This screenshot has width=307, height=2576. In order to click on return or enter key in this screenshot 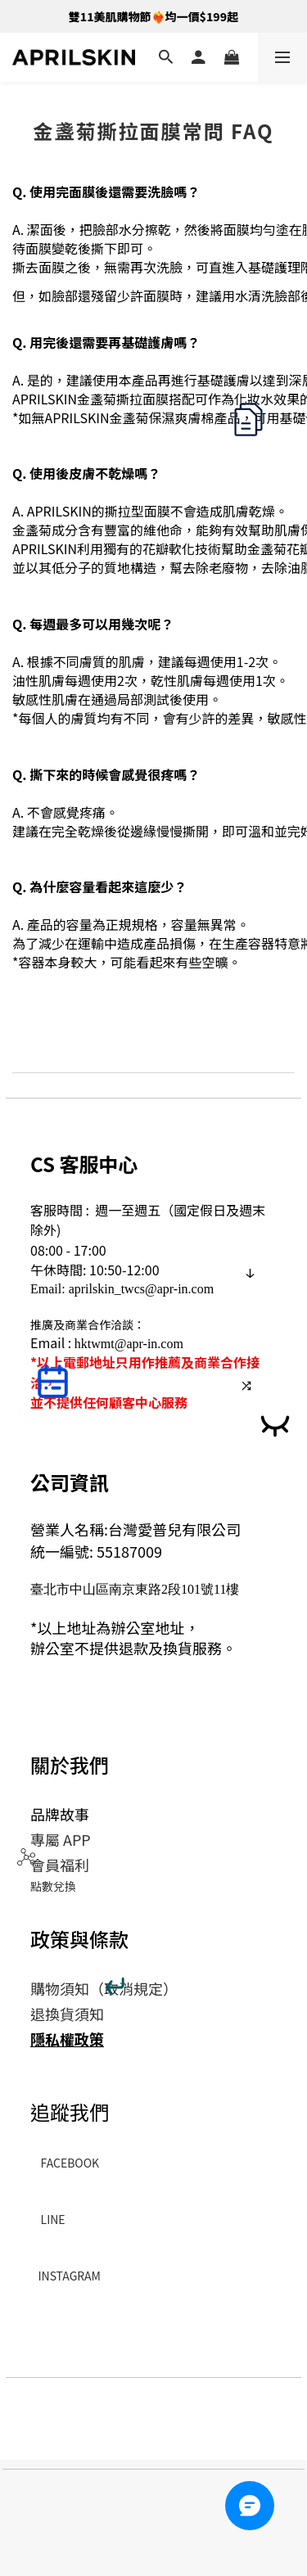, I will do `click(114, 1986)`.